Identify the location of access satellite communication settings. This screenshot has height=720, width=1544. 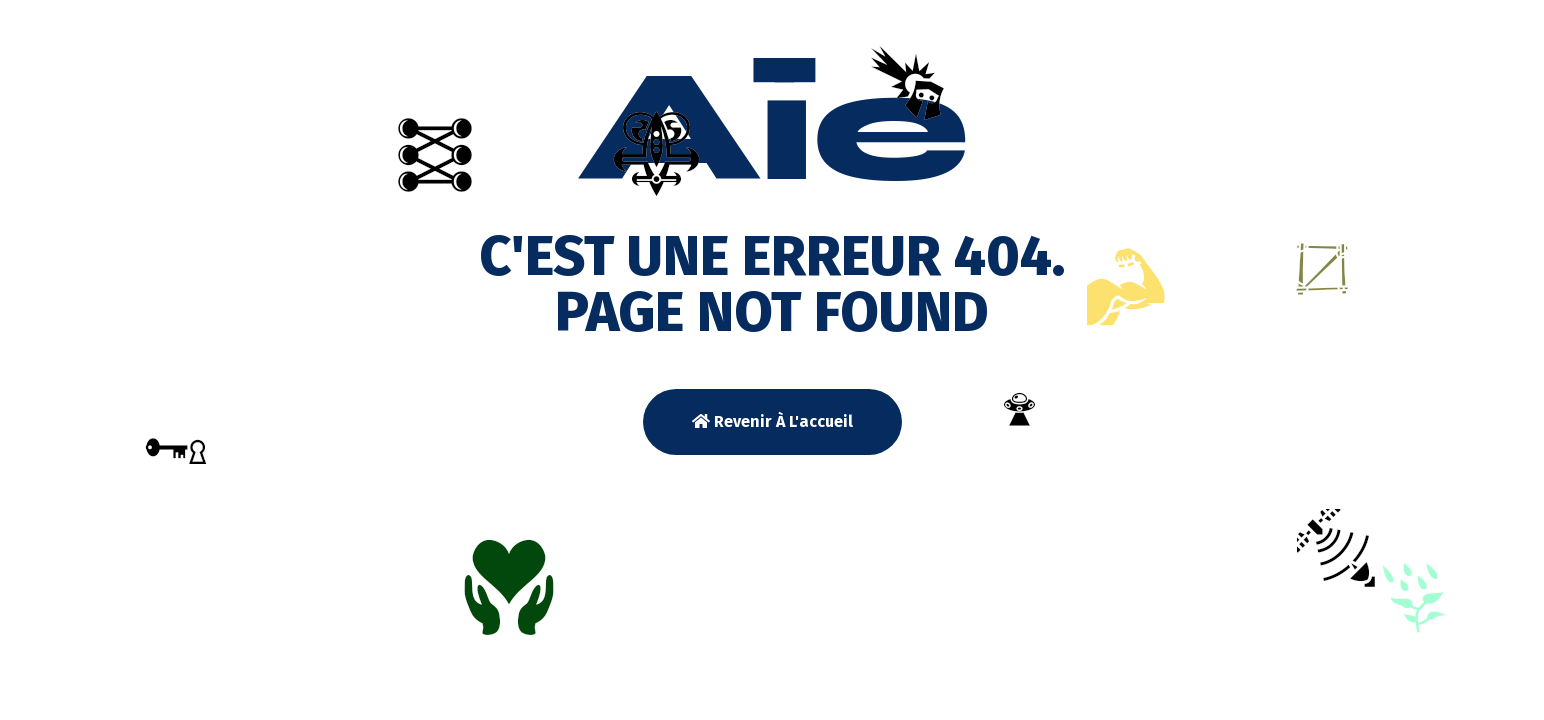
(1336, 548).